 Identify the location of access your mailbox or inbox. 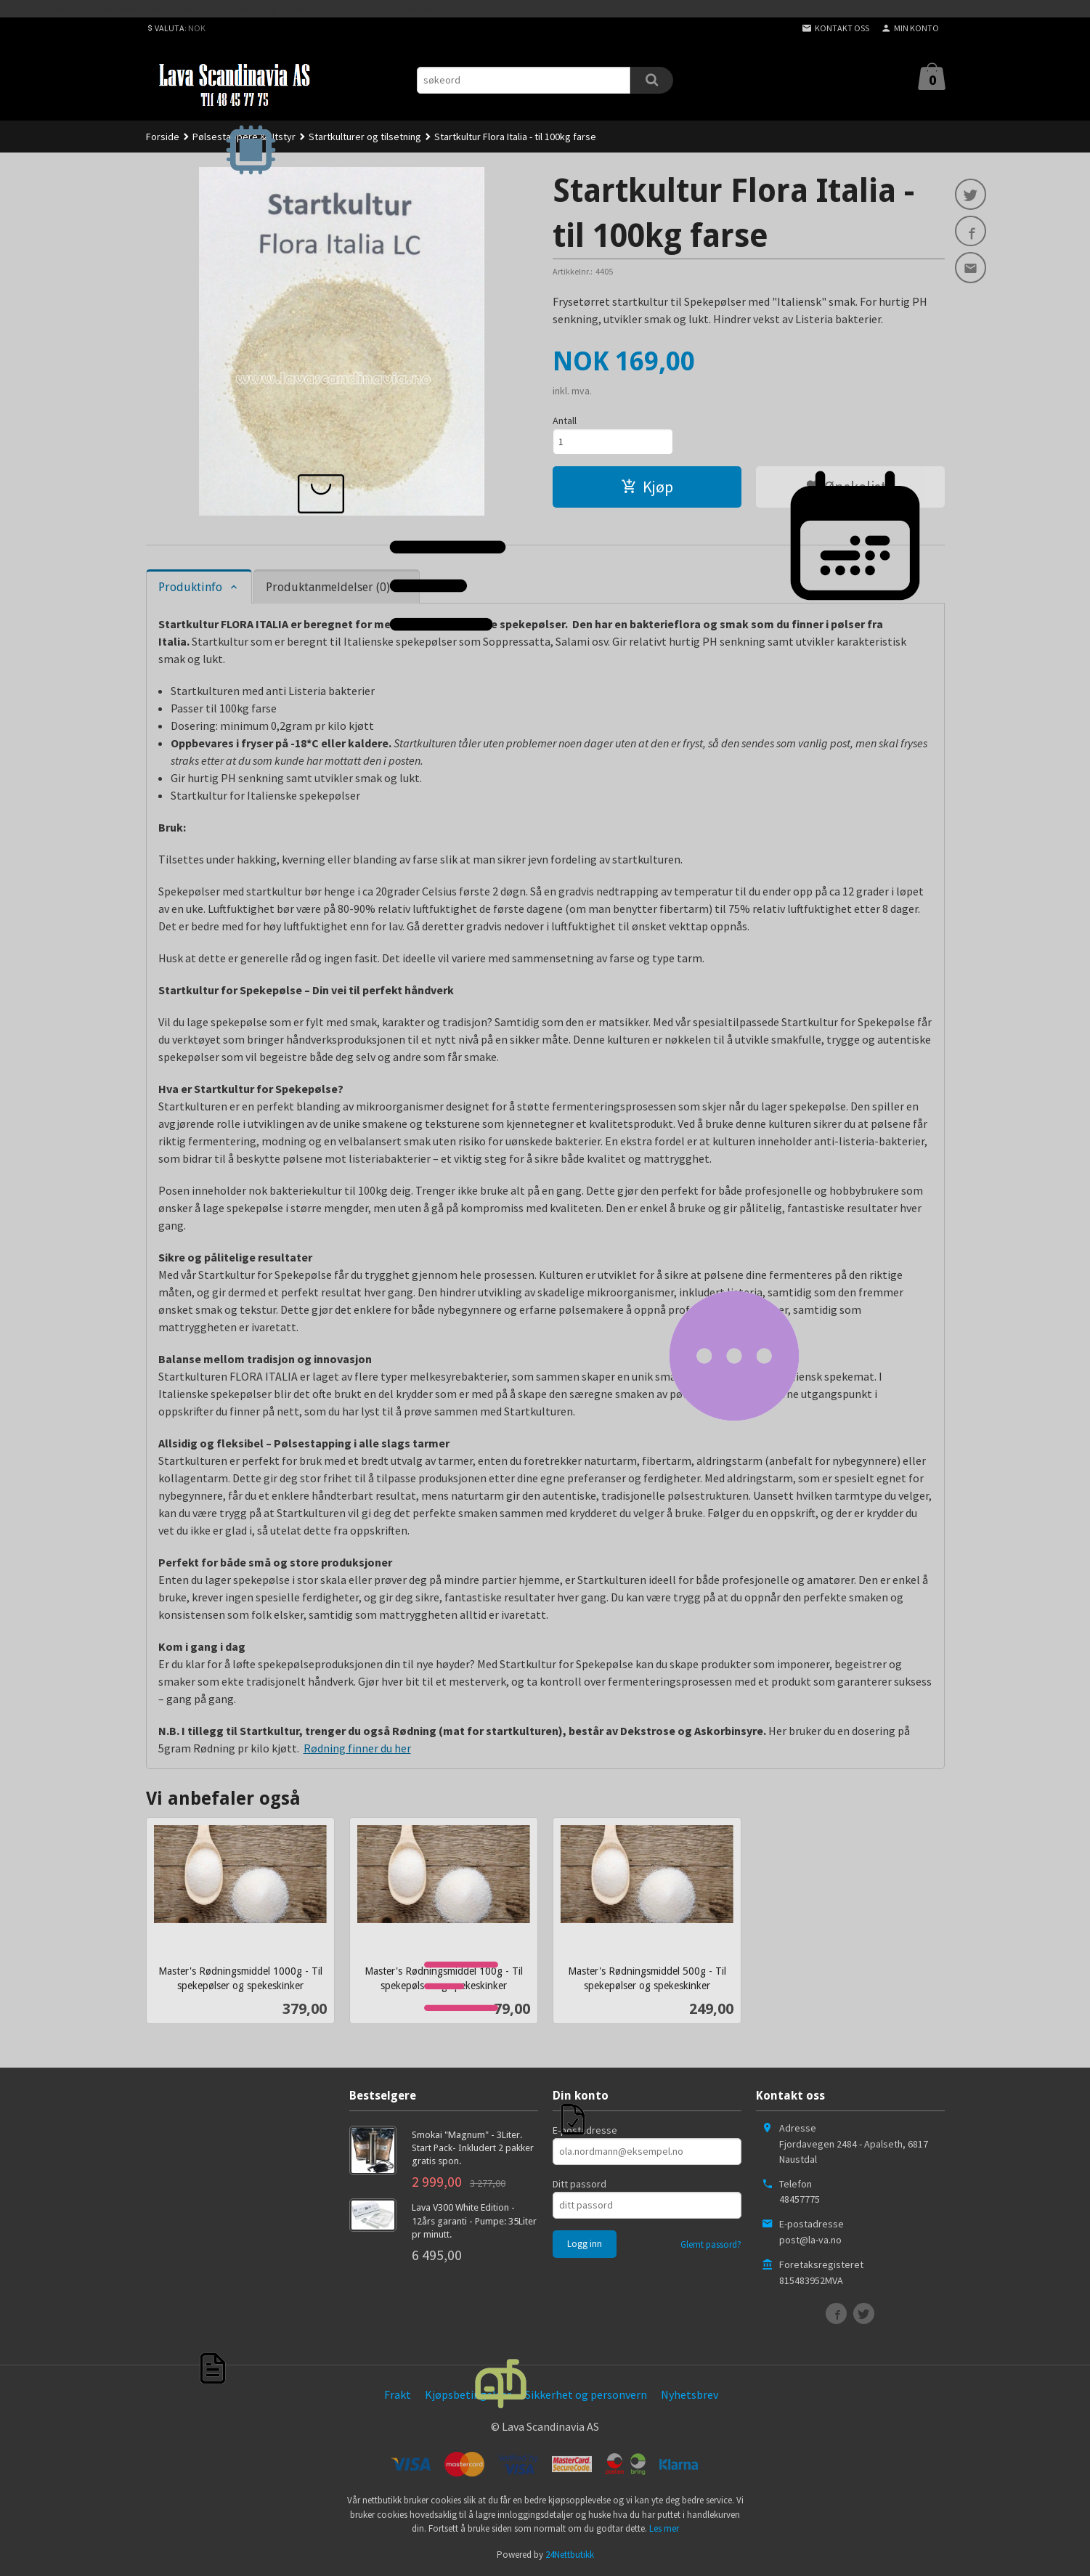
(500, 2384).